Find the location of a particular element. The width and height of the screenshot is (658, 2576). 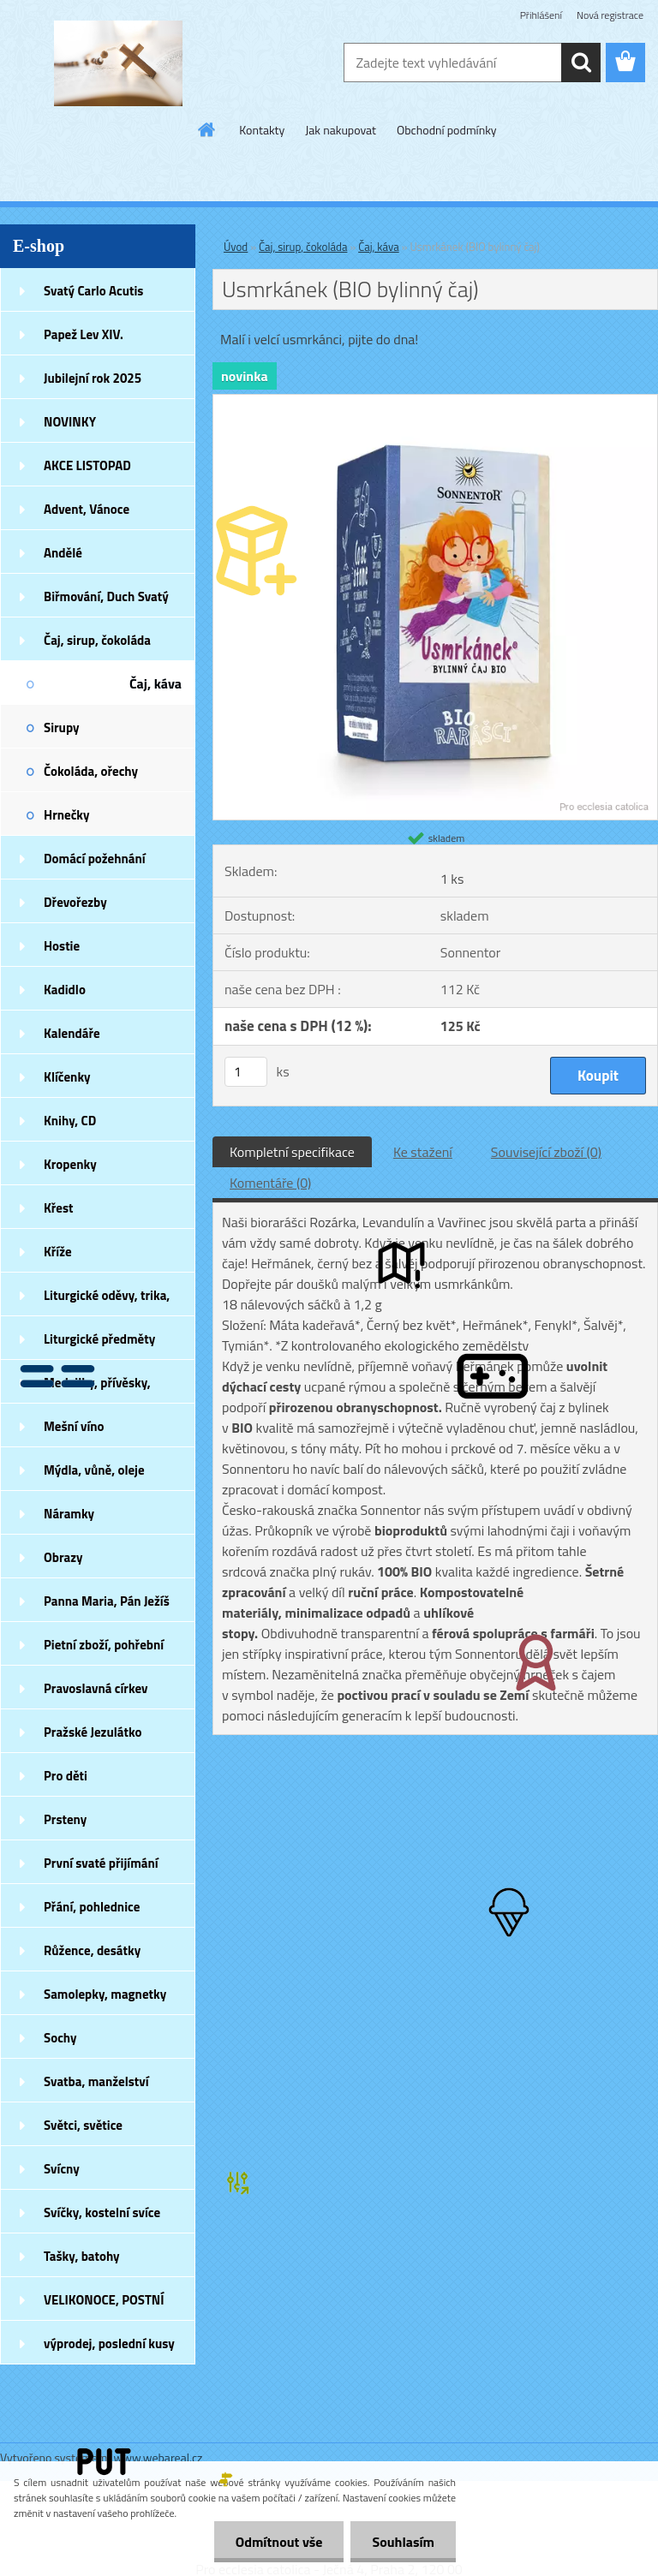

share current filter or settings configuration is located at coordinates (237, 2182).